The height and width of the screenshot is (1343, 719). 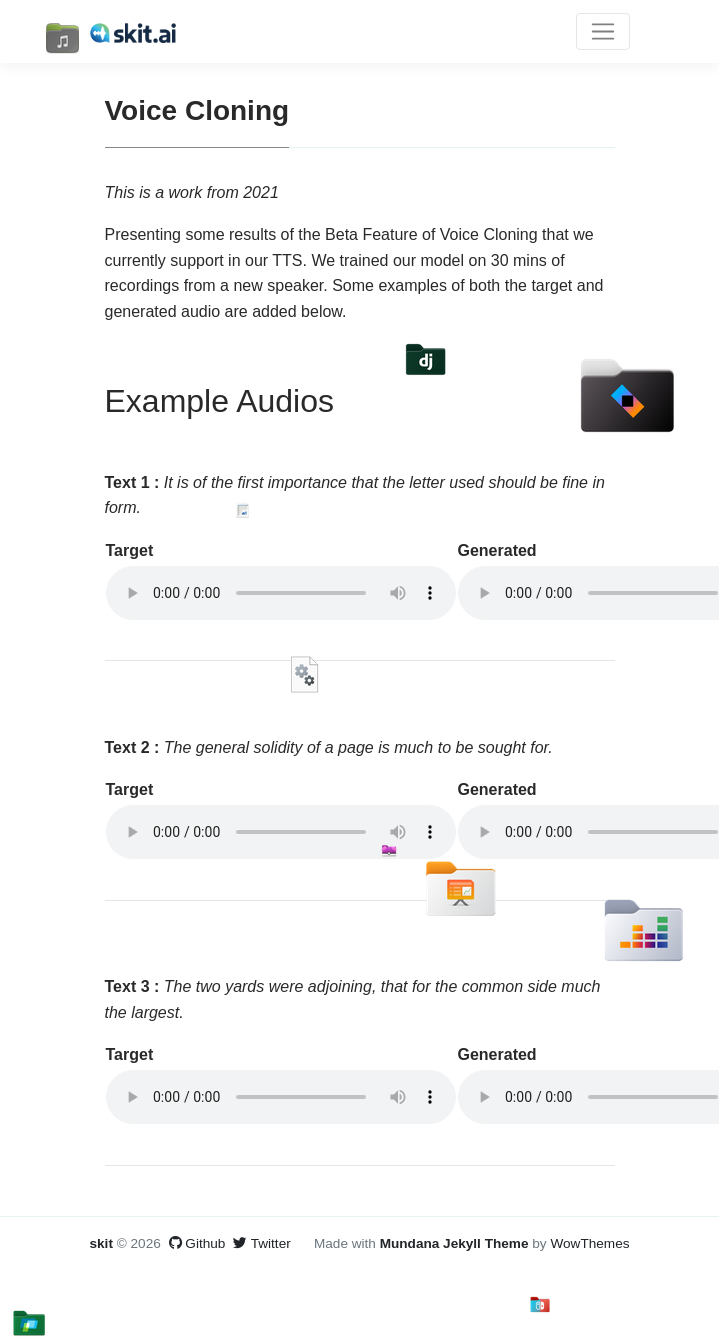 What do you see at coordinates (62, 37) in the screenshot?
I see `open your music folder` at bounding box center [62, 37].